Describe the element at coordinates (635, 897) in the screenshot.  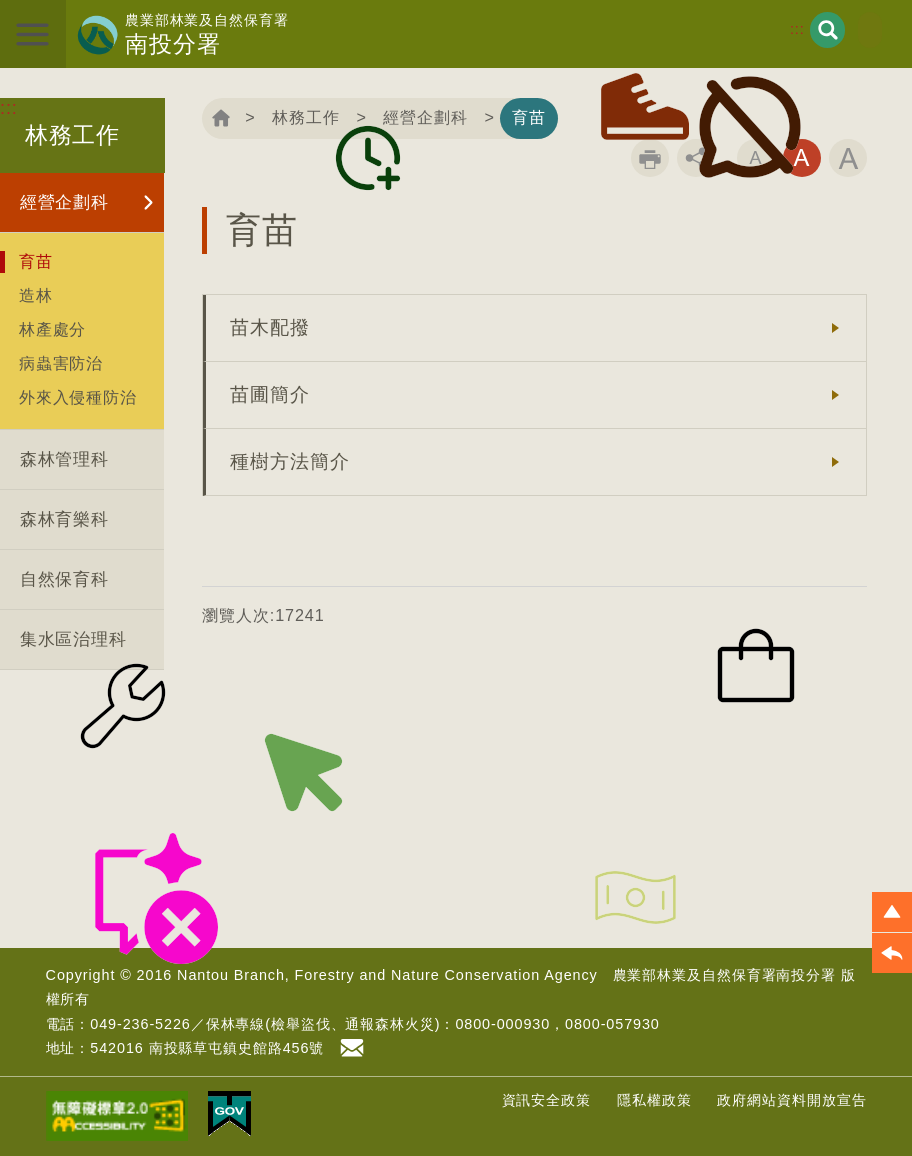
I see `view payment or transaction details` at that location.